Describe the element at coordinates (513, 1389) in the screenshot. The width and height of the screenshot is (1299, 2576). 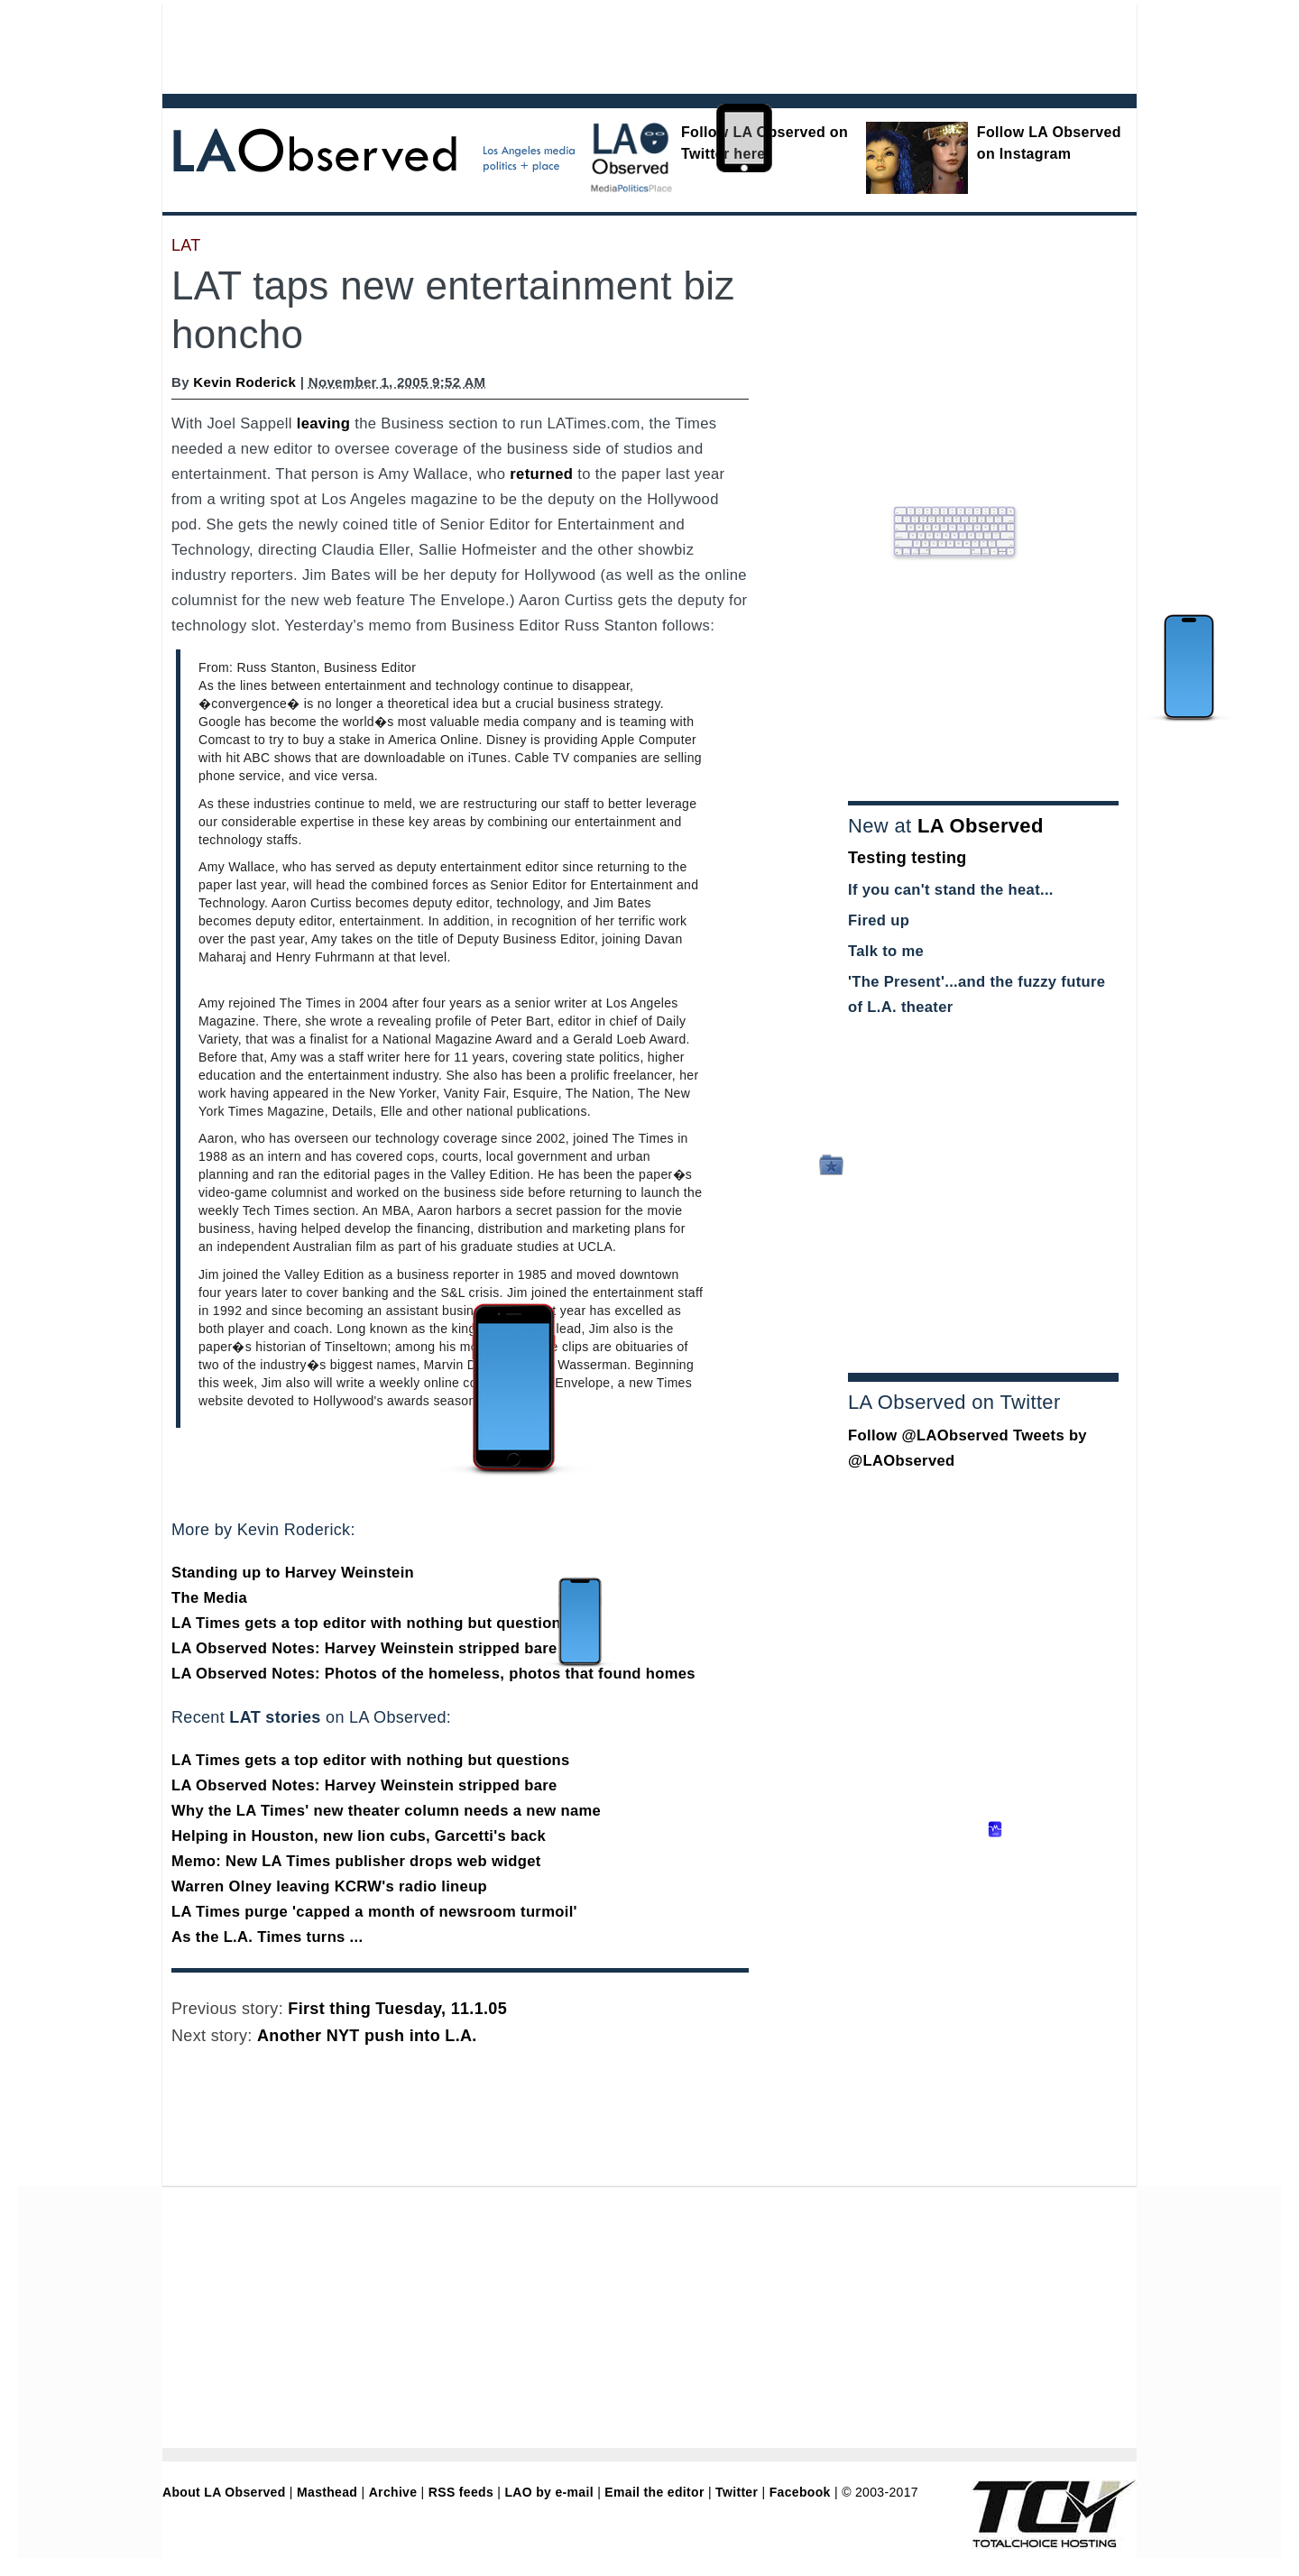
I see `iPhone 8 device connected to your Mac` at that location.